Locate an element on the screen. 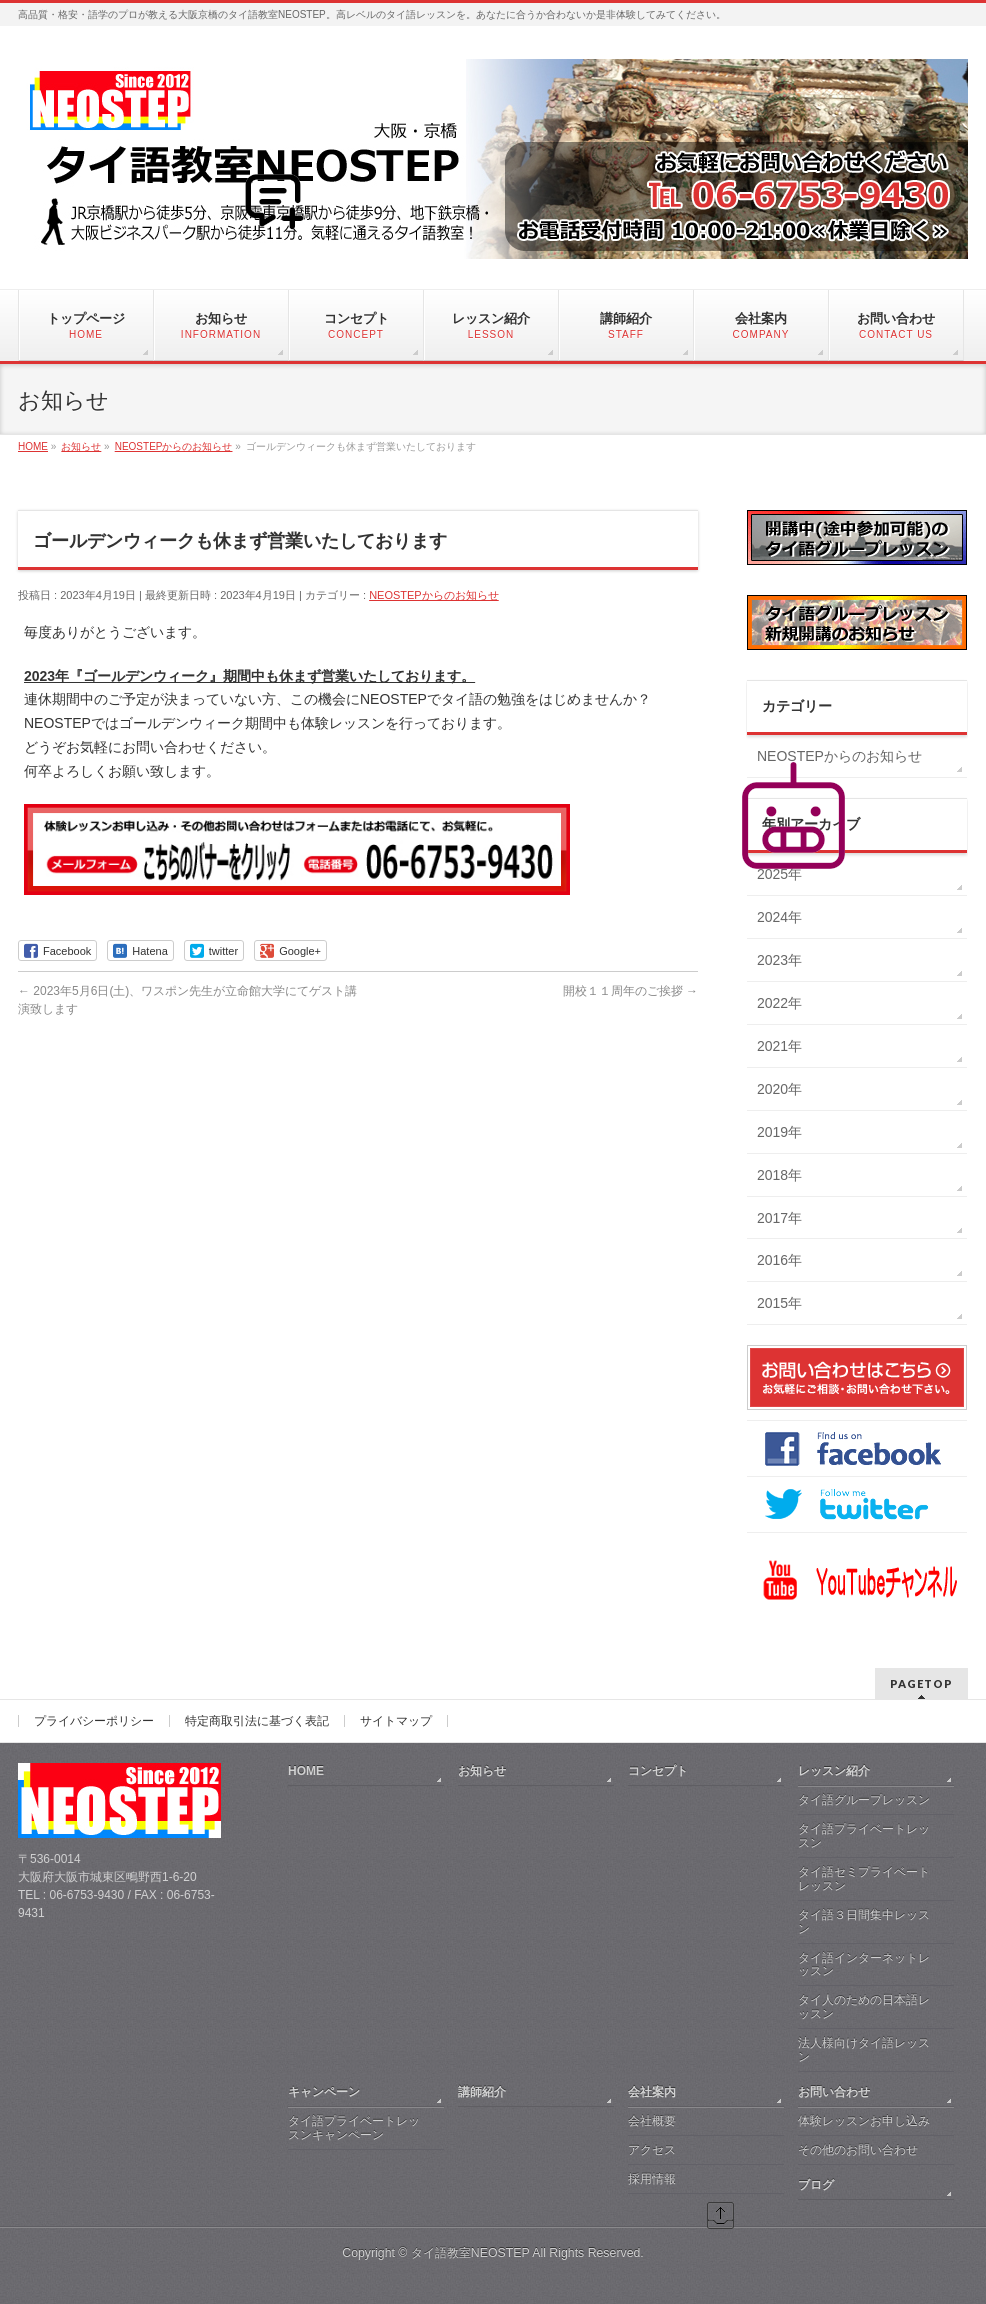 The width and height of the screenshot is (986, 2304). access AI assistant or chatbot features is located at coordinates (793, 821).